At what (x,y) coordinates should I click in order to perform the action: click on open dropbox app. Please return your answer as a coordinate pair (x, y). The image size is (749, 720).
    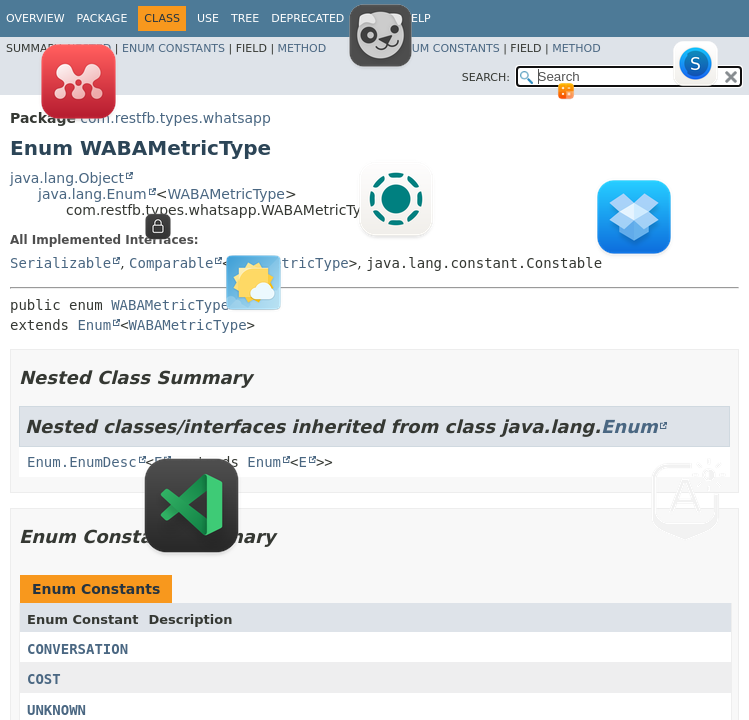
    Looking at the image, I should click on (634, 217).